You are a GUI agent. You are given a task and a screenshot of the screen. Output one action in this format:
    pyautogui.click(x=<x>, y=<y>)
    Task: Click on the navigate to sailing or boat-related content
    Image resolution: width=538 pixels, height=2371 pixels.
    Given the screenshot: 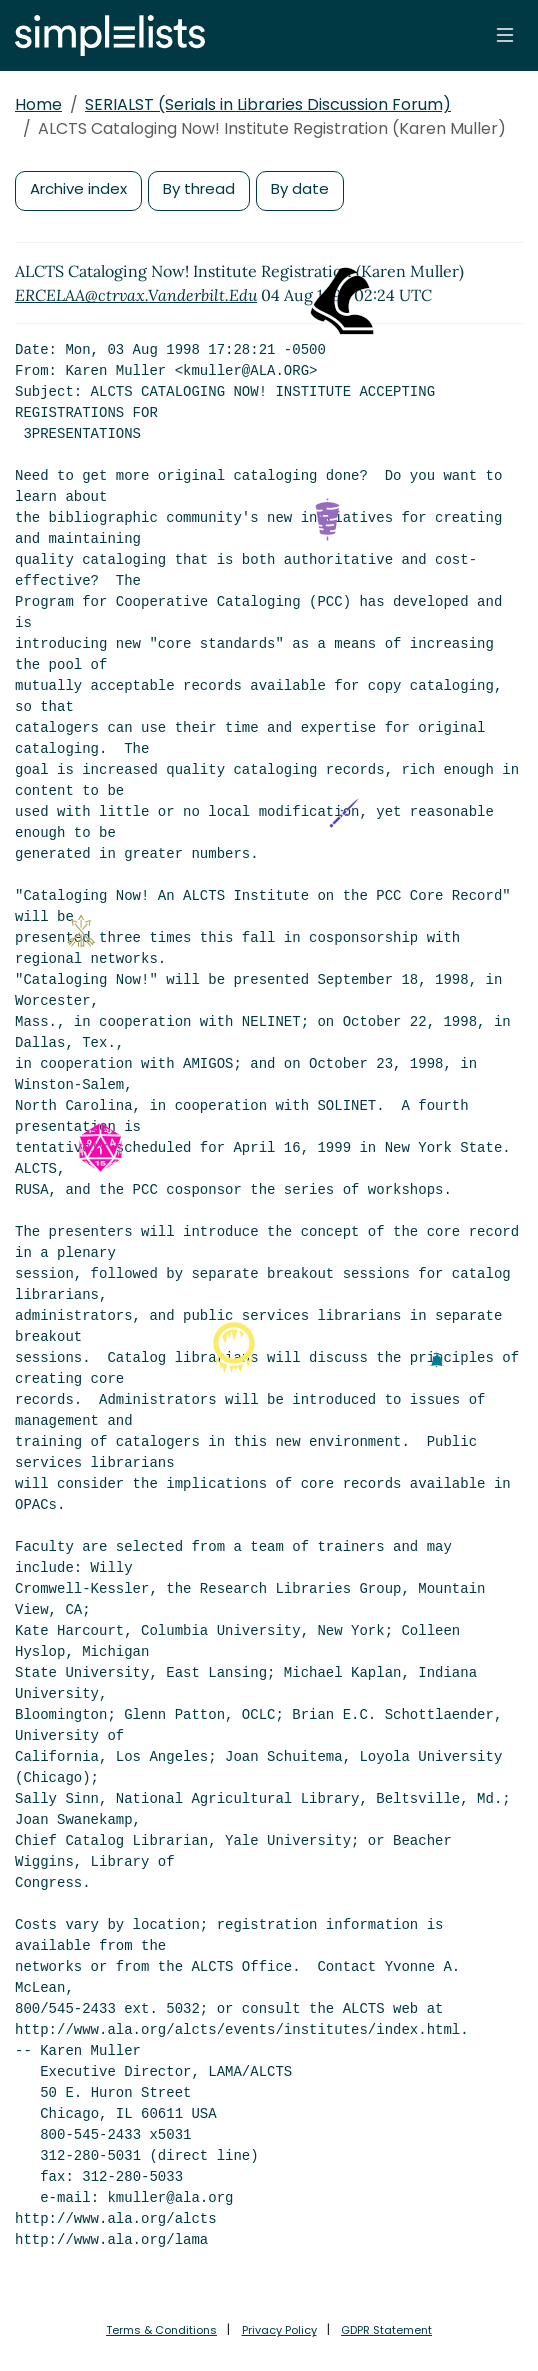 What is the action you would take?
    pyautogui.click(x=436, y=1359)
    